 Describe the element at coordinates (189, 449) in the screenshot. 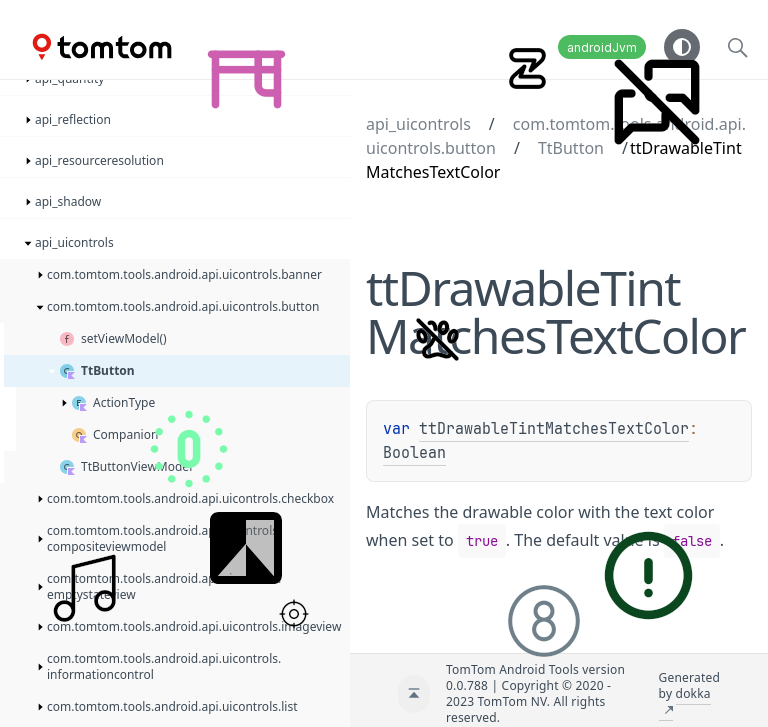

I see `indicates a loading or processing state` at that location.